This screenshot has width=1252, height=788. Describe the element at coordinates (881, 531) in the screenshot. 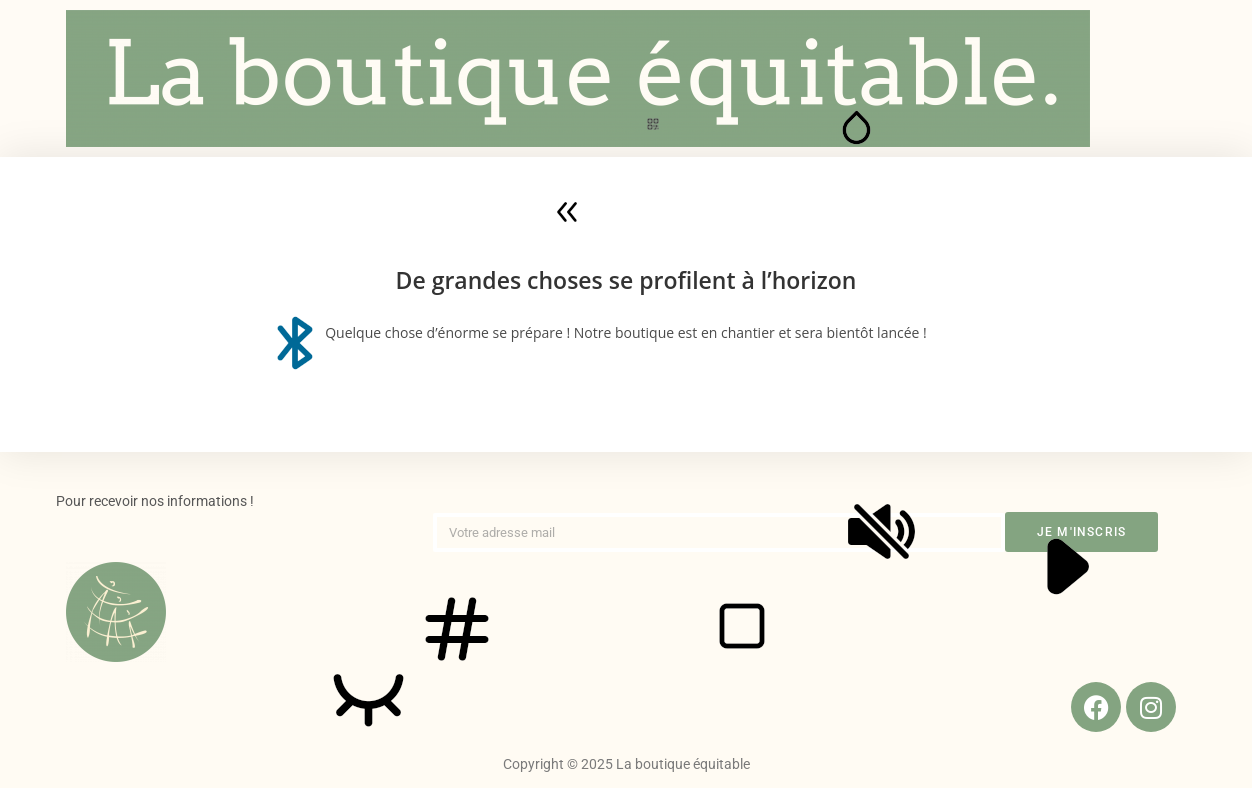

I see `mute audio` at that location.